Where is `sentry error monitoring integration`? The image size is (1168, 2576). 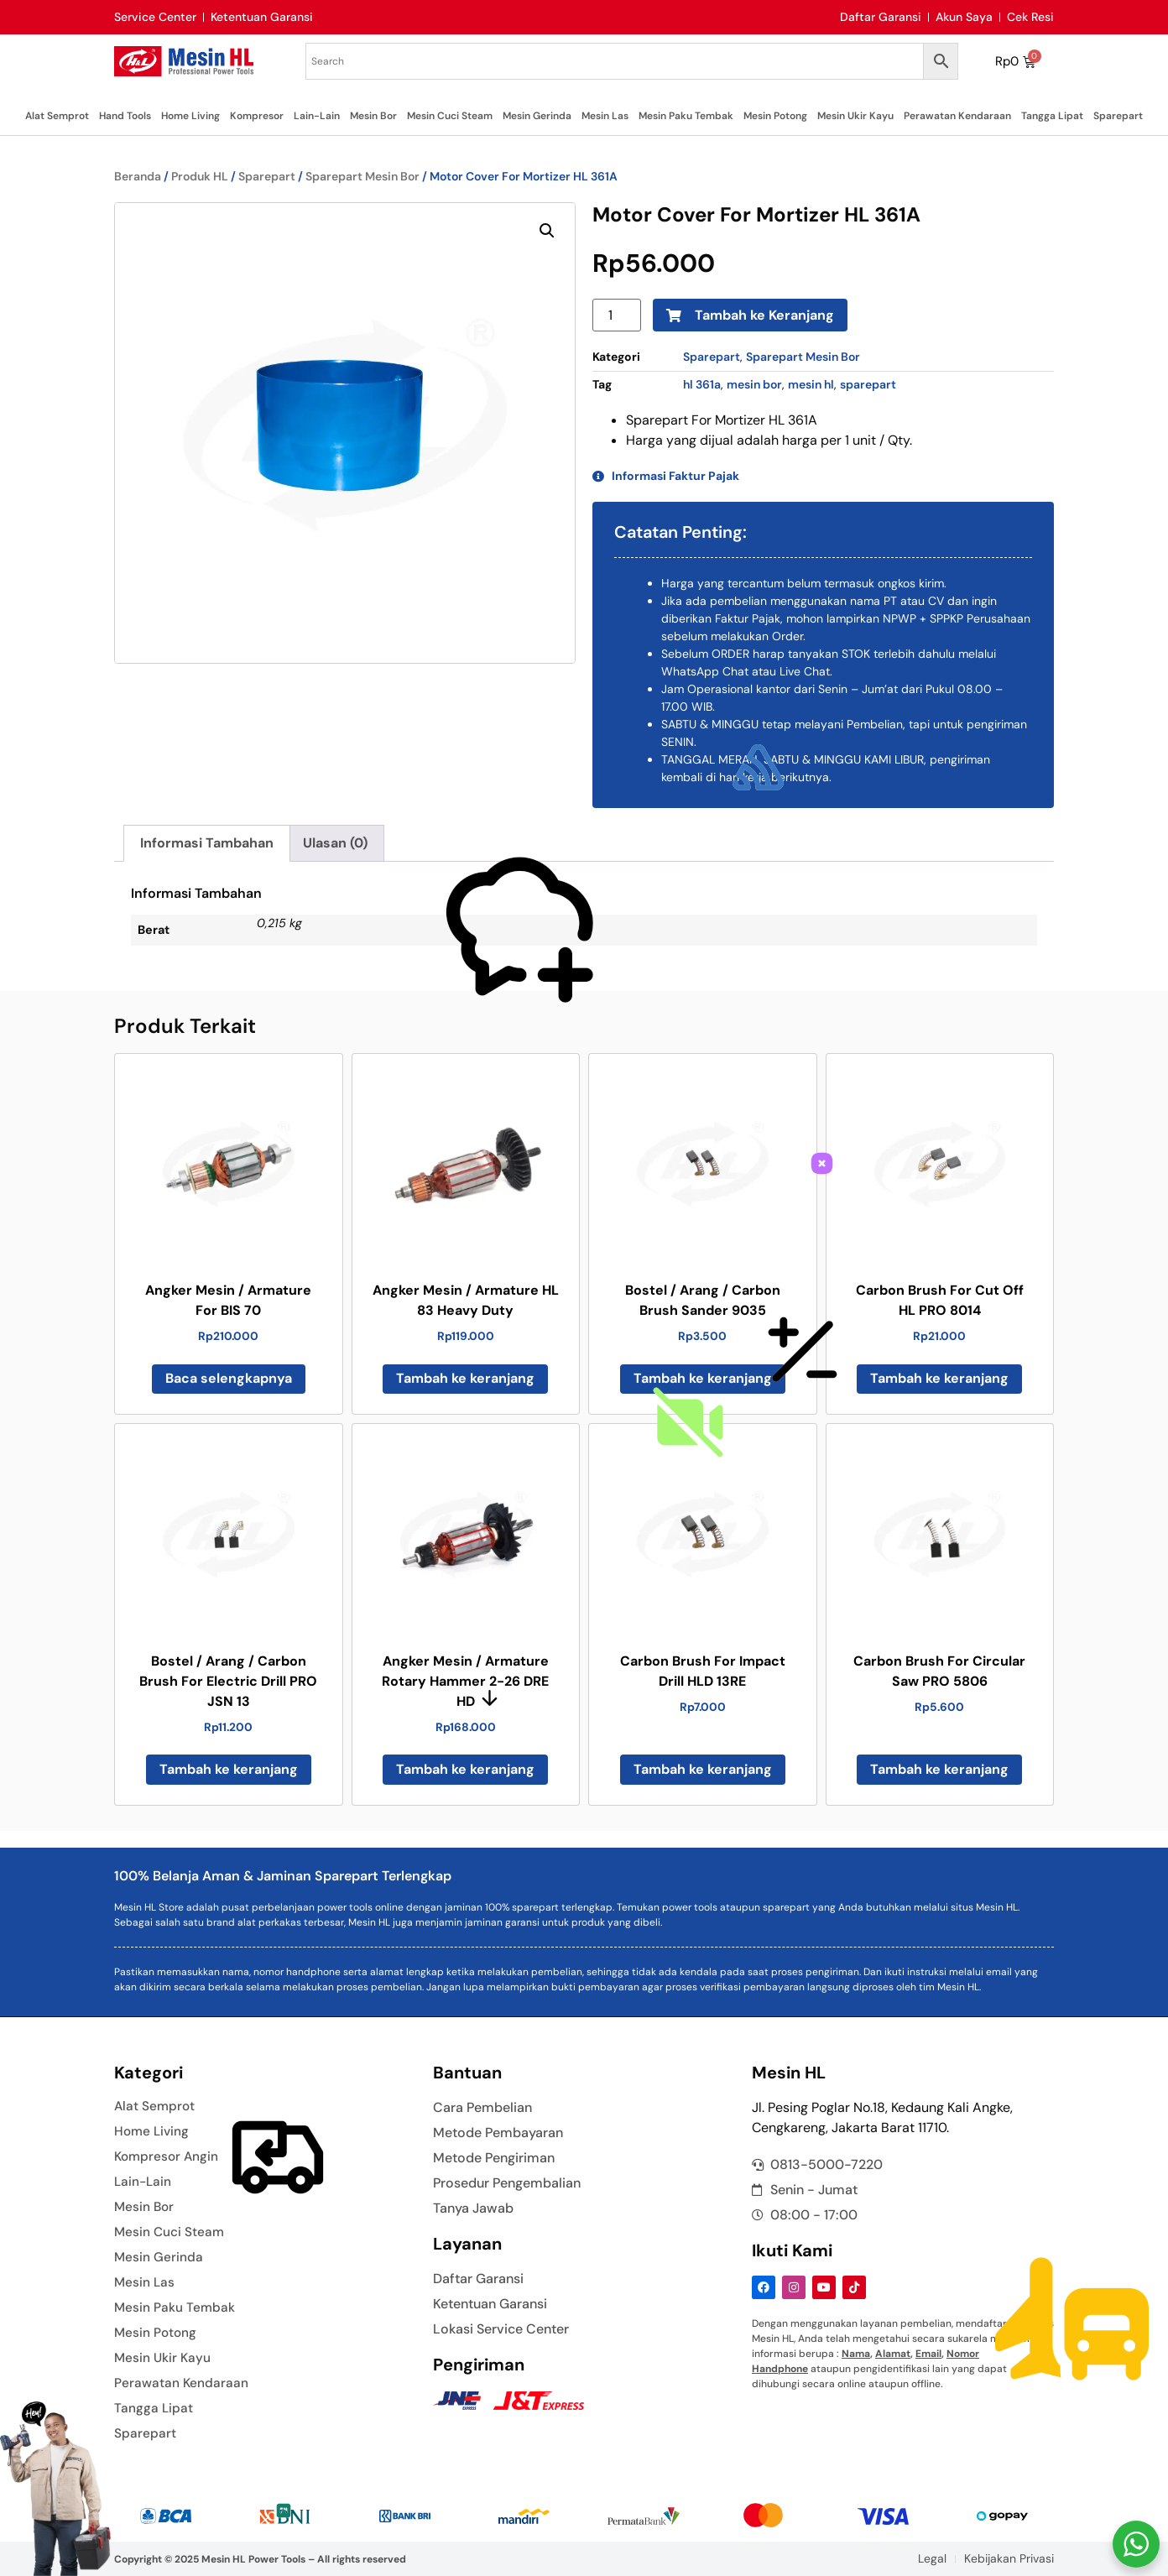
sentry error monitoring integration is located at coordinates (758, 767).